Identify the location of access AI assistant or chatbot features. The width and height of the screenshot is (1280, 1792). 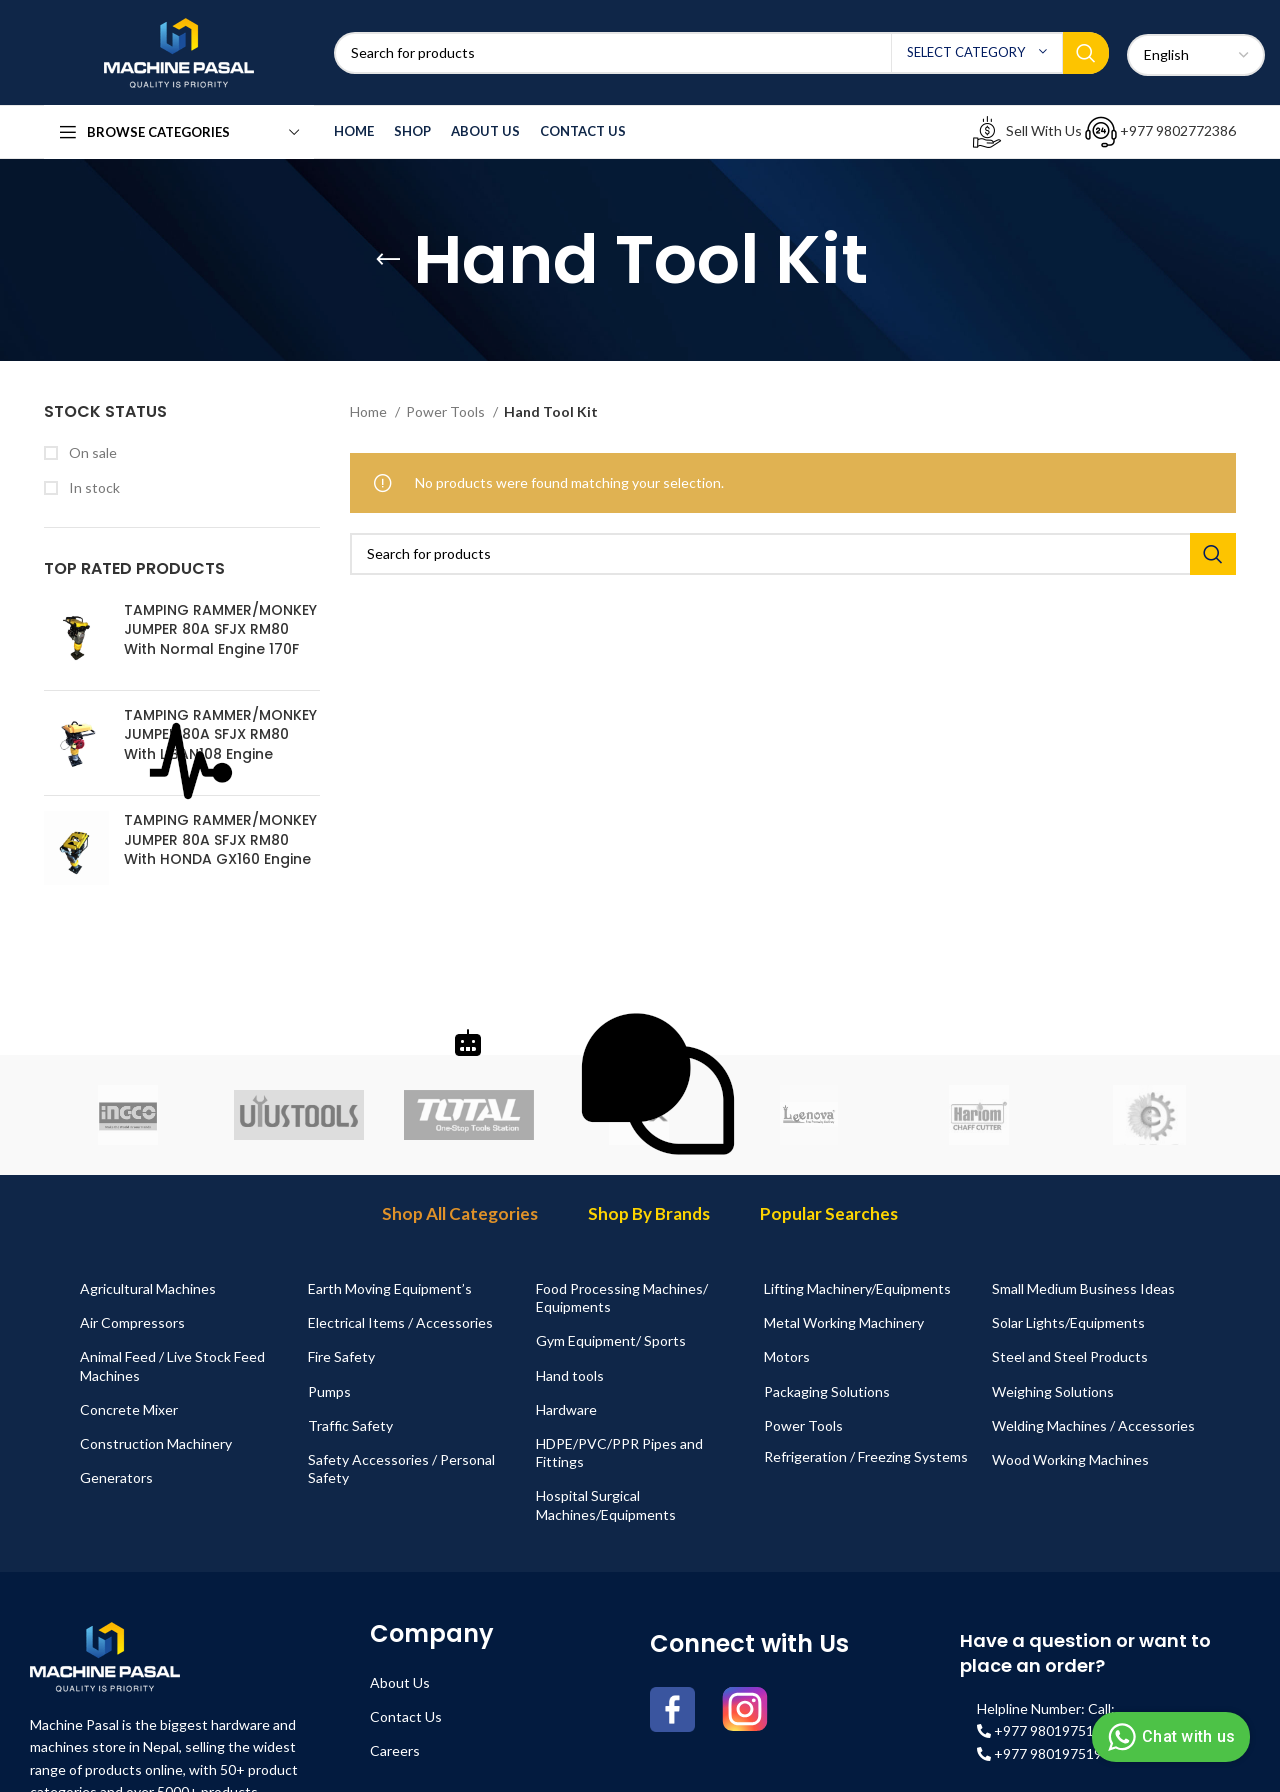
(468, 1044).